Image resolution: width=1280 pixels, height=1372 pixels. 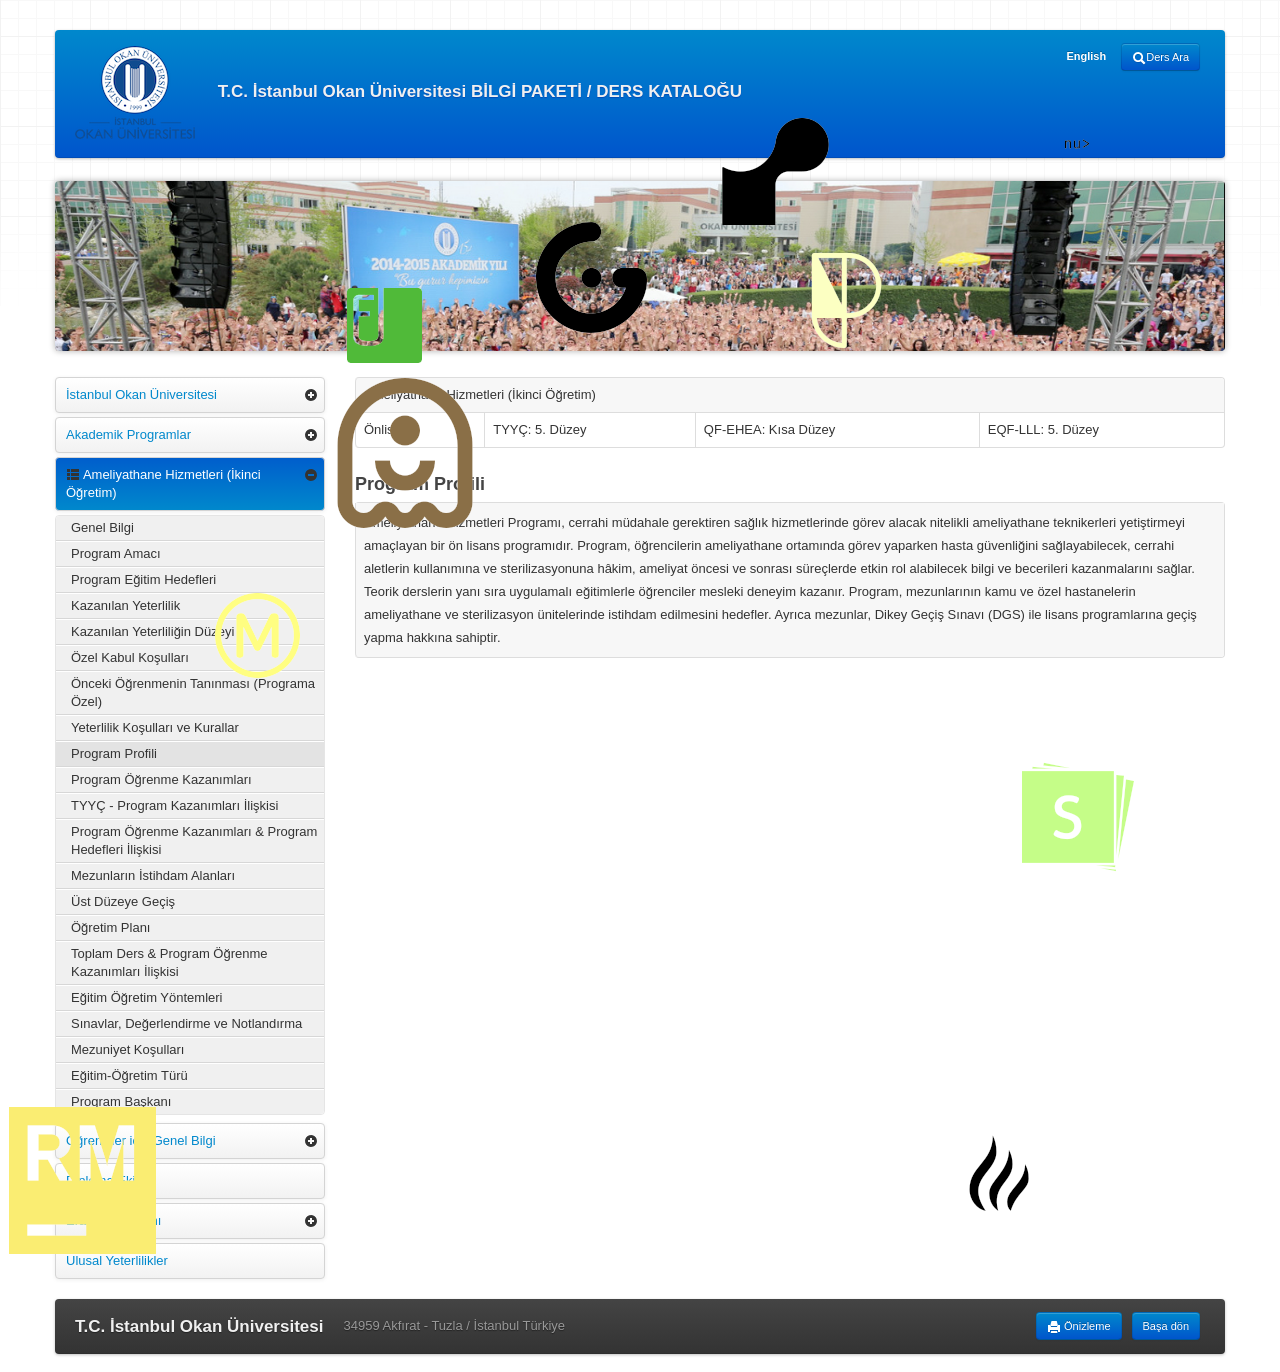 I want to click on open the Paris Metro transit app, so click(x=257, y=635).